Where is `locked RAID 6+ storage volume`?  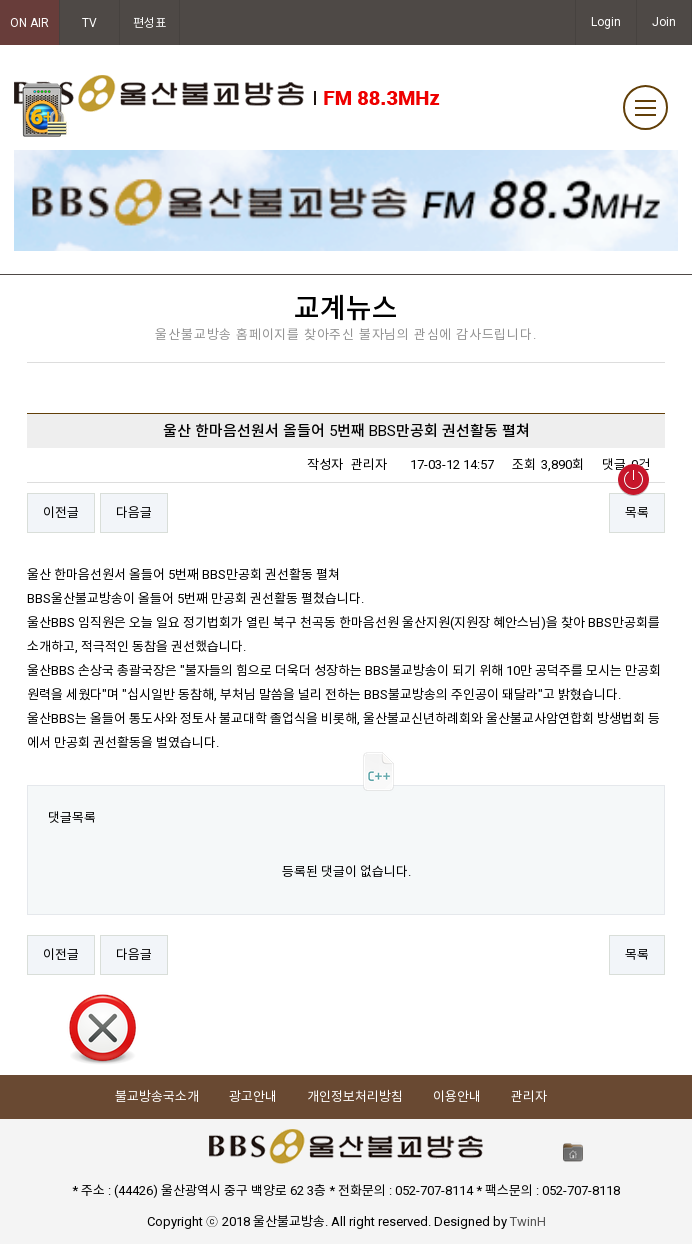 locked RAID 6+ storage volume is located at coordinates (42, 110).